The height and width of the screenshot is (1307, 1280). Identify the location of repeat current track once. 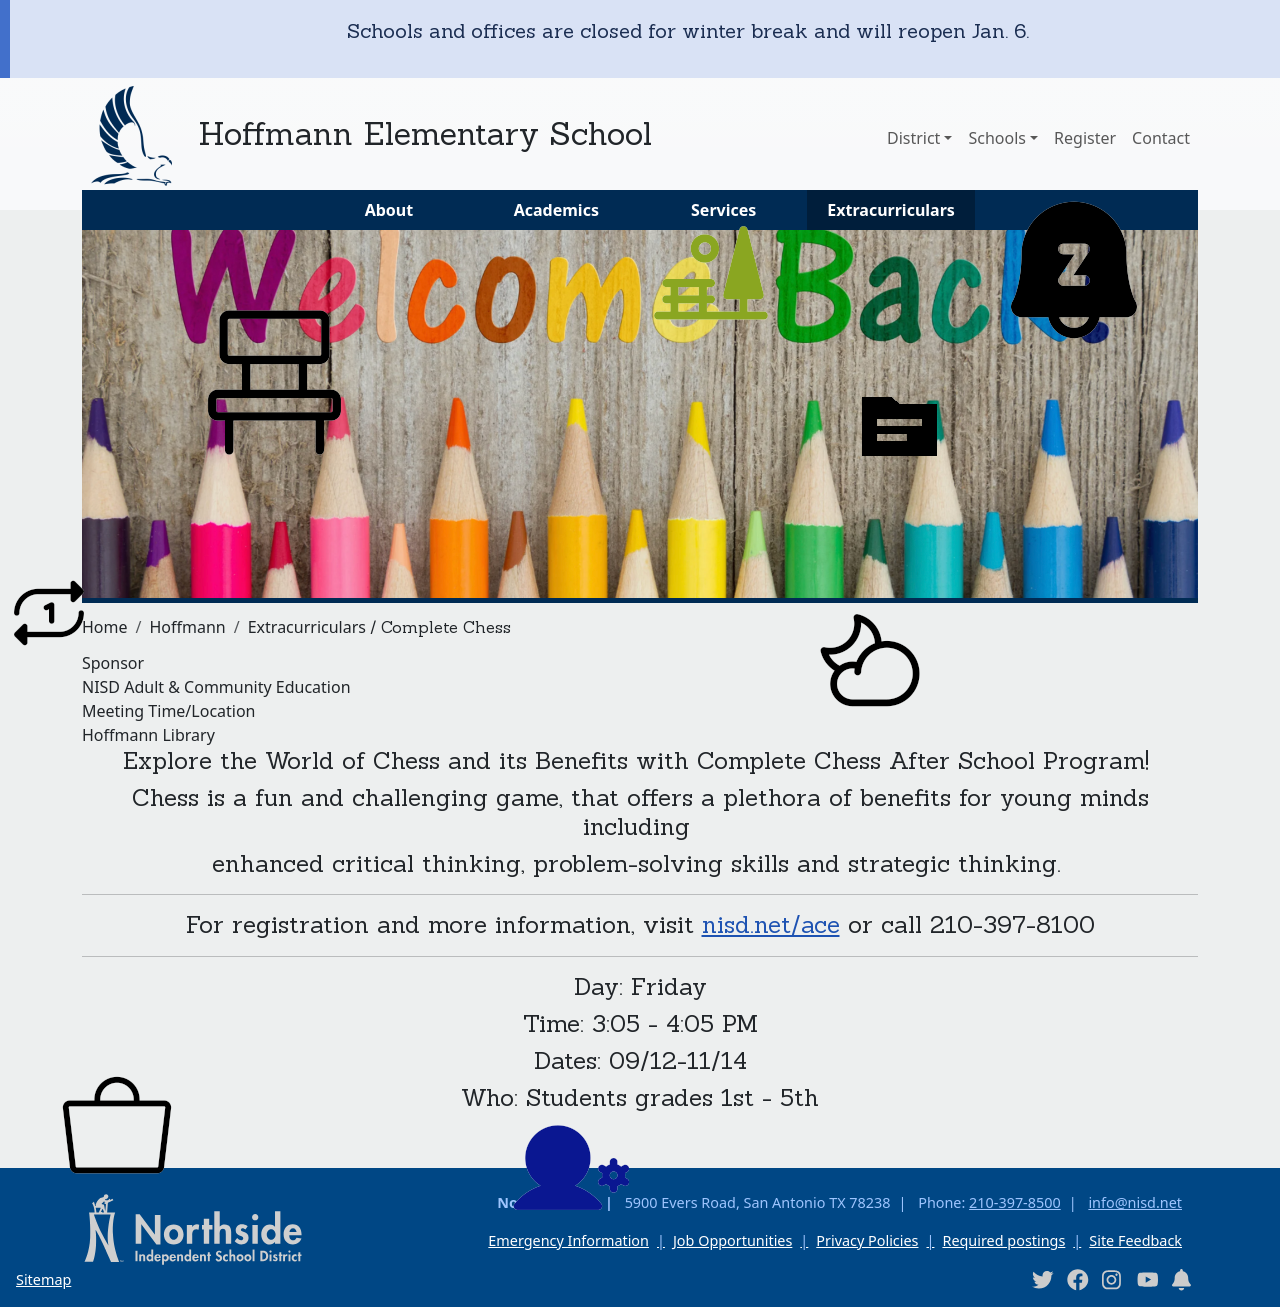
(49, 613).